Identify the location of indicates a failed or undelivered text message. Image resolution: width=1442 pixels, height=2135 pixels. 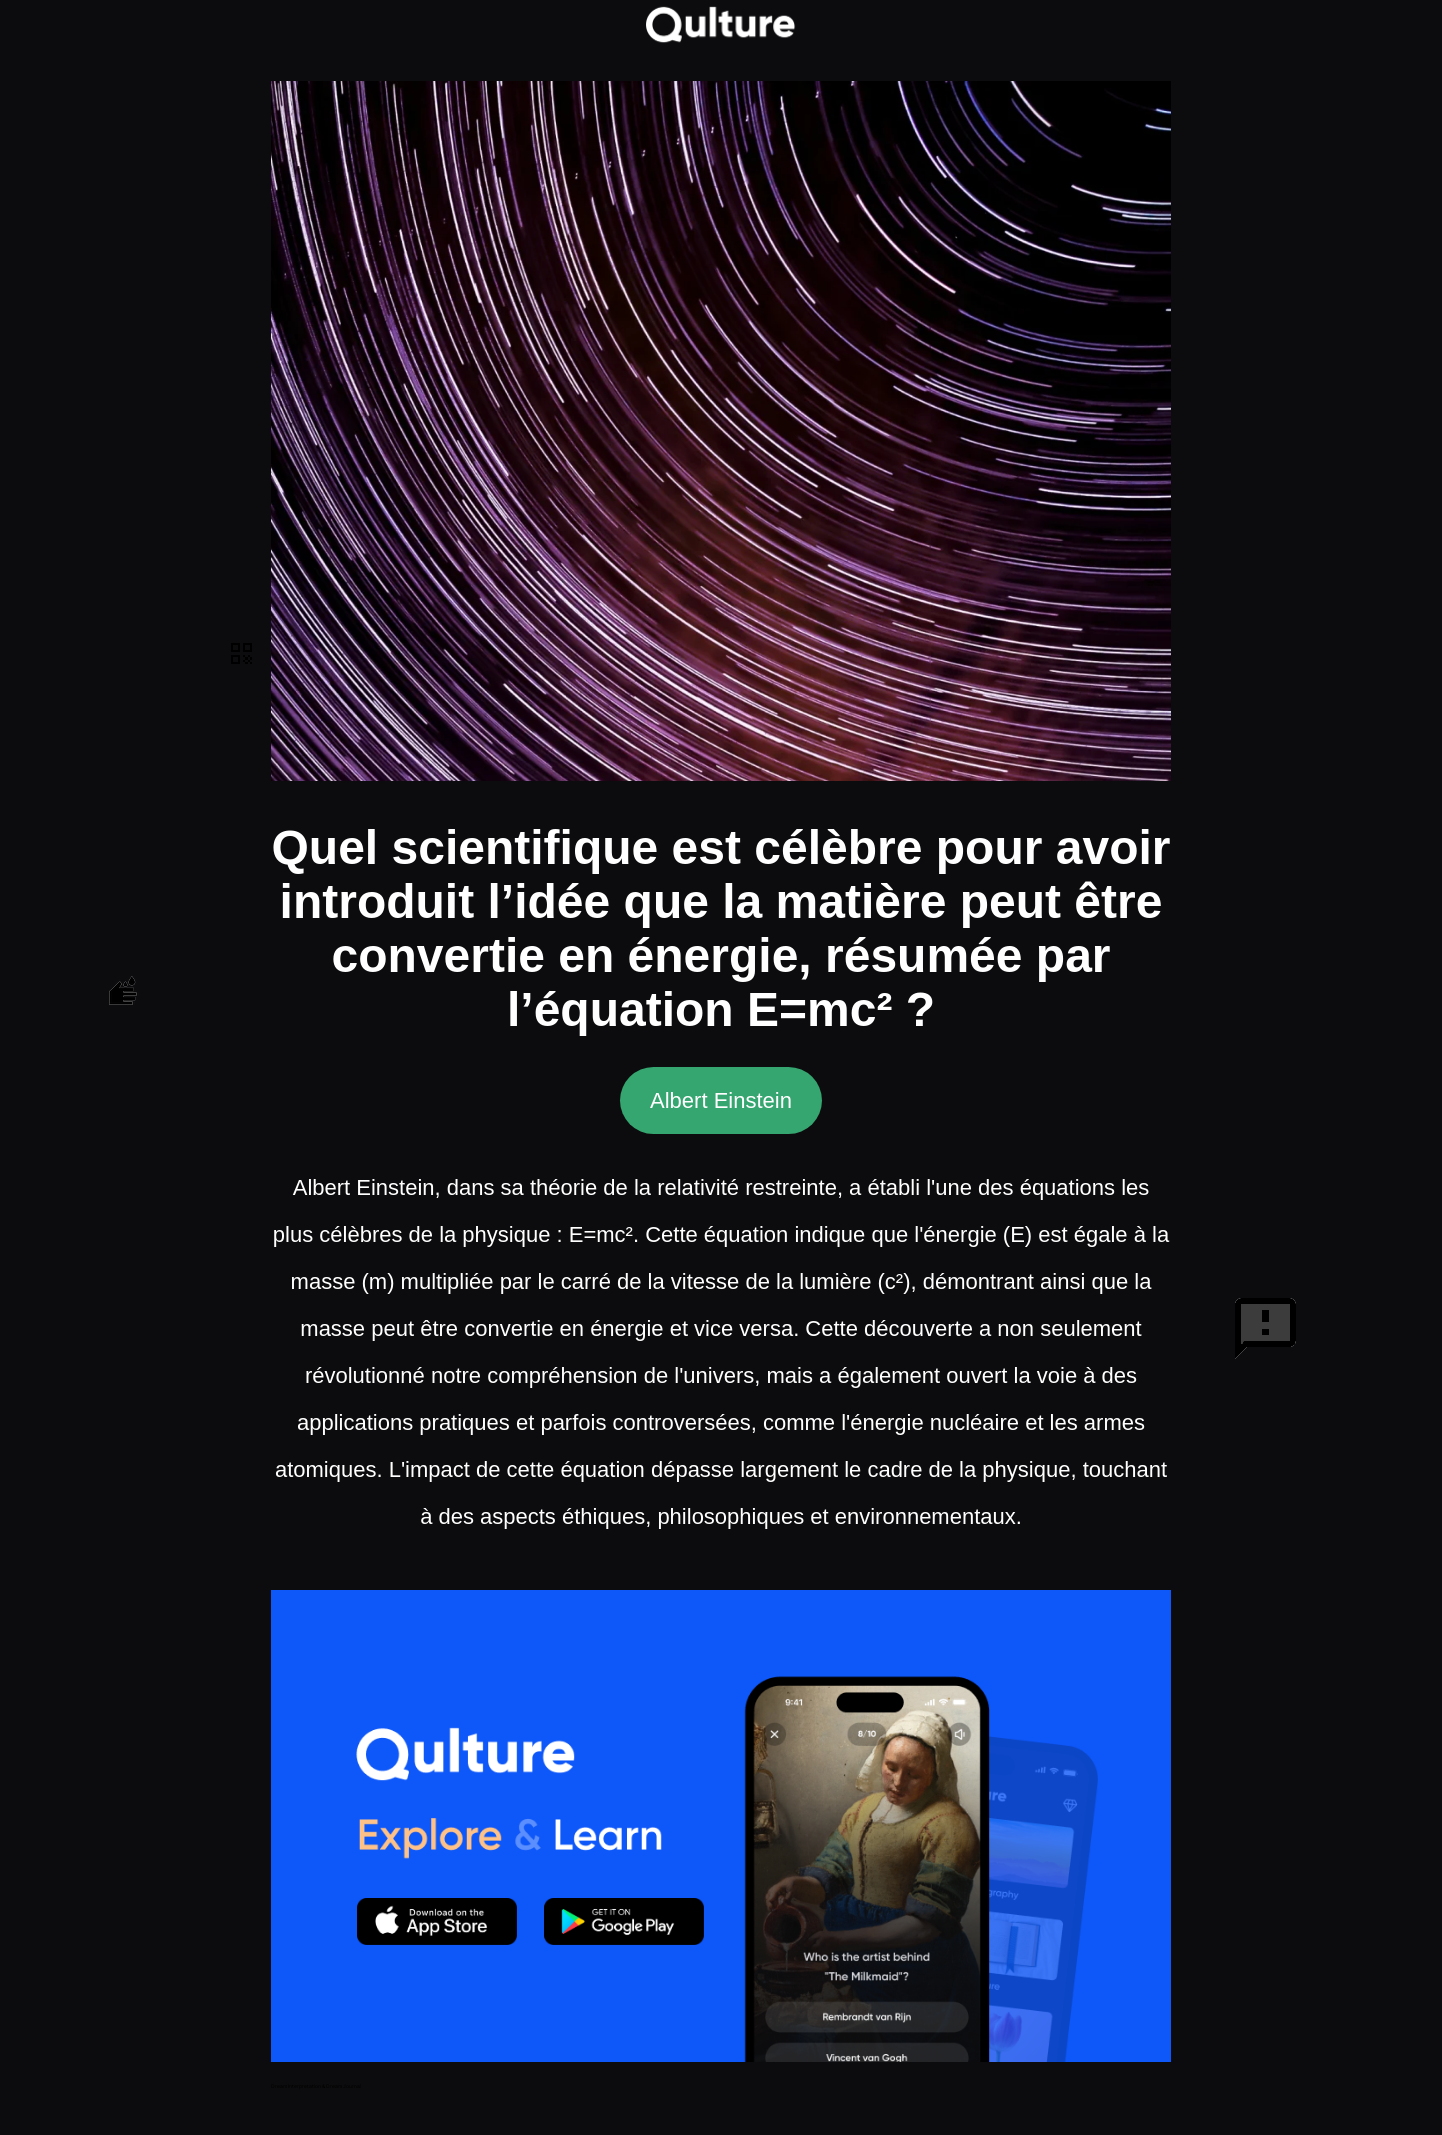
(1265, 1328).